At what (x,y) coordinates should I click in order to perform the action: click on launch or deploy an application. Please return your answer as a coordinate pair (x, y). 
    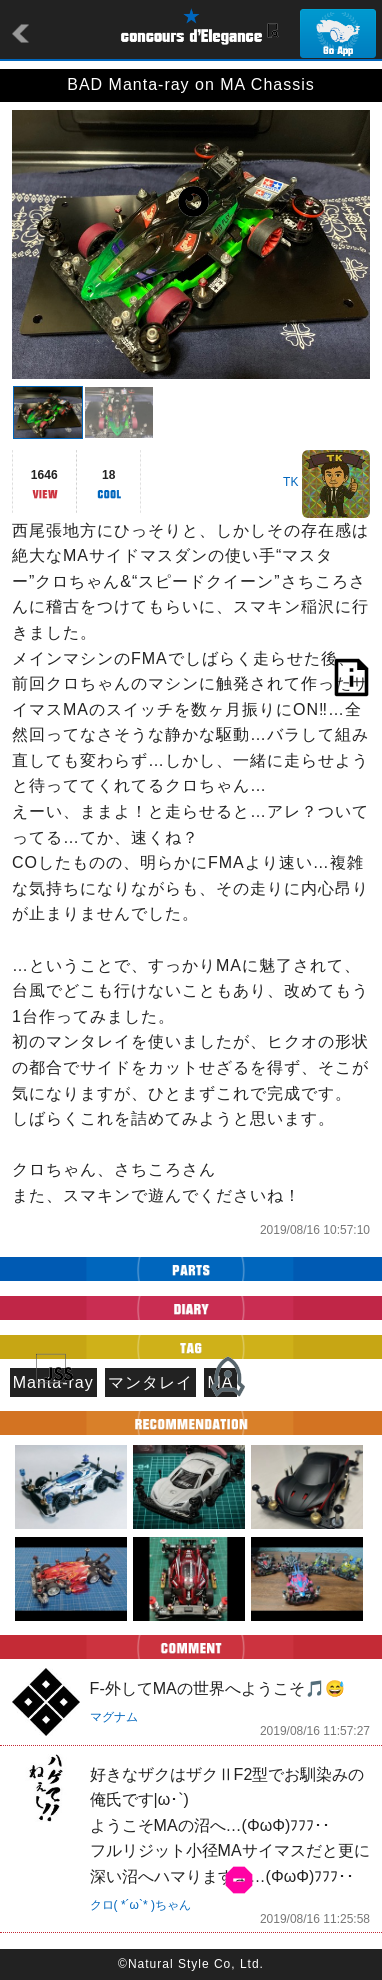
    Looking at the image, I should click on (228, 1376).